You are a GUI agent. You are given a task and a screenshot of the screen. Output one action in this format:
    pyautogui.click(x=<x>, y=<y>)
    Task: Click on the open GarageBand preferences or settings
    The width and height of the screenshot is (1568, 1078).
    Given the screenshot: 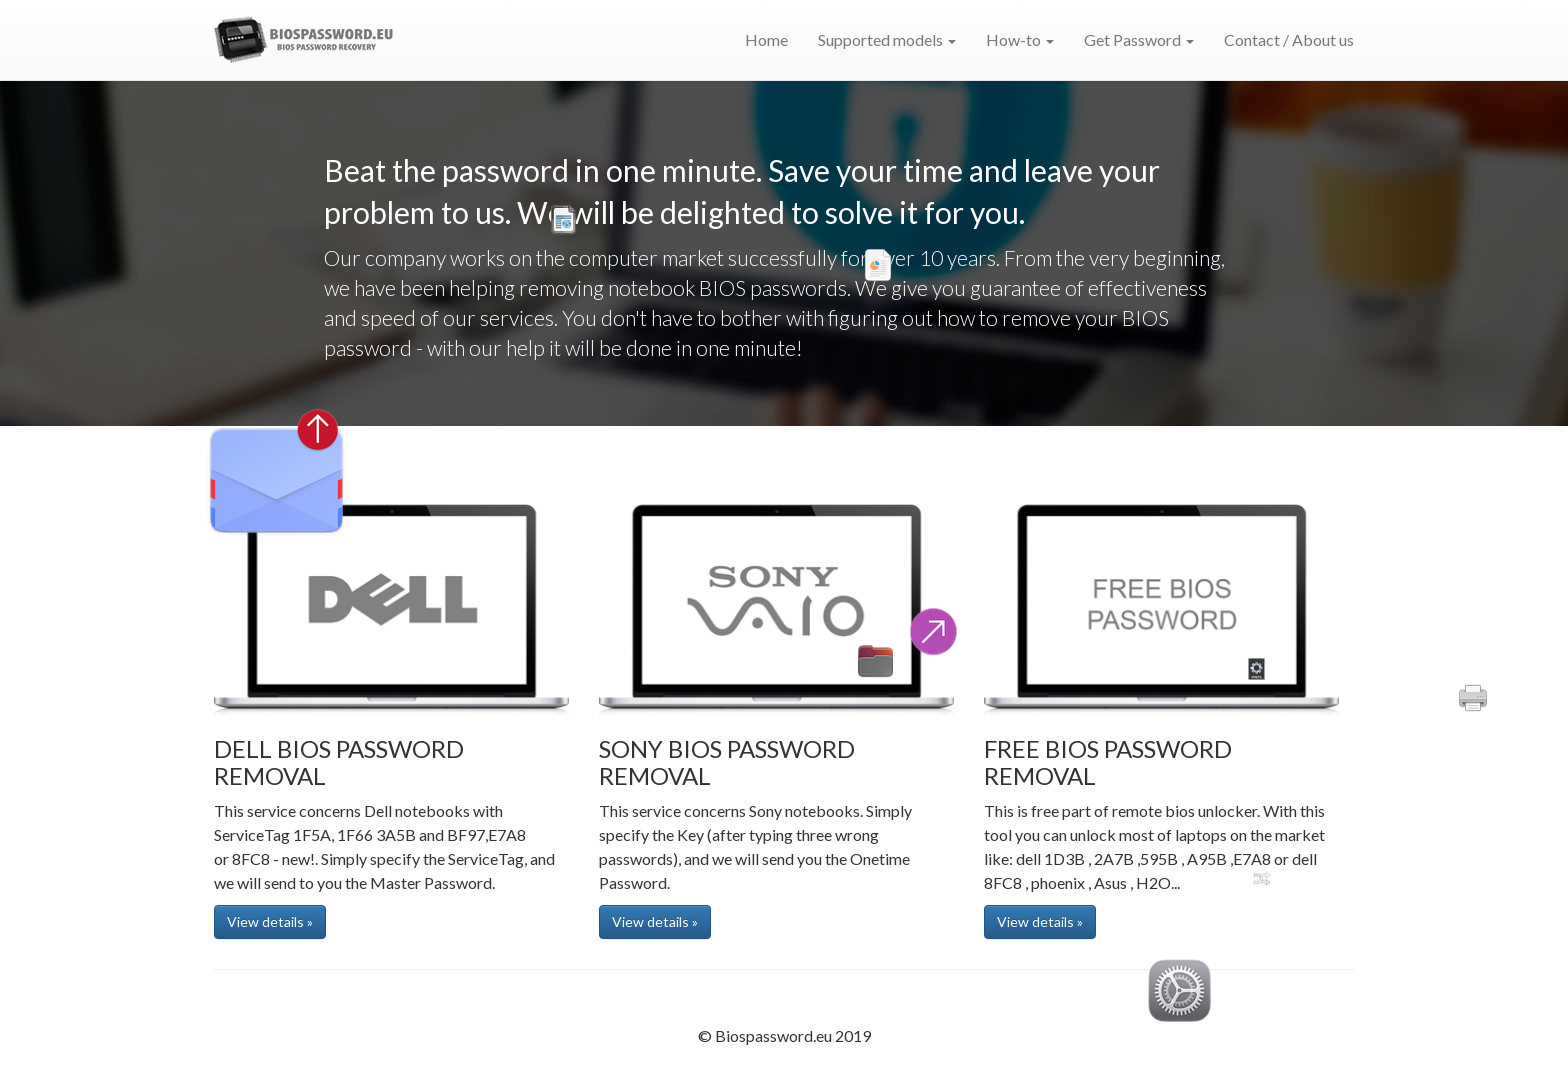 What is the action you would take?
    pyautogui.click(x=1256, y=669)
    